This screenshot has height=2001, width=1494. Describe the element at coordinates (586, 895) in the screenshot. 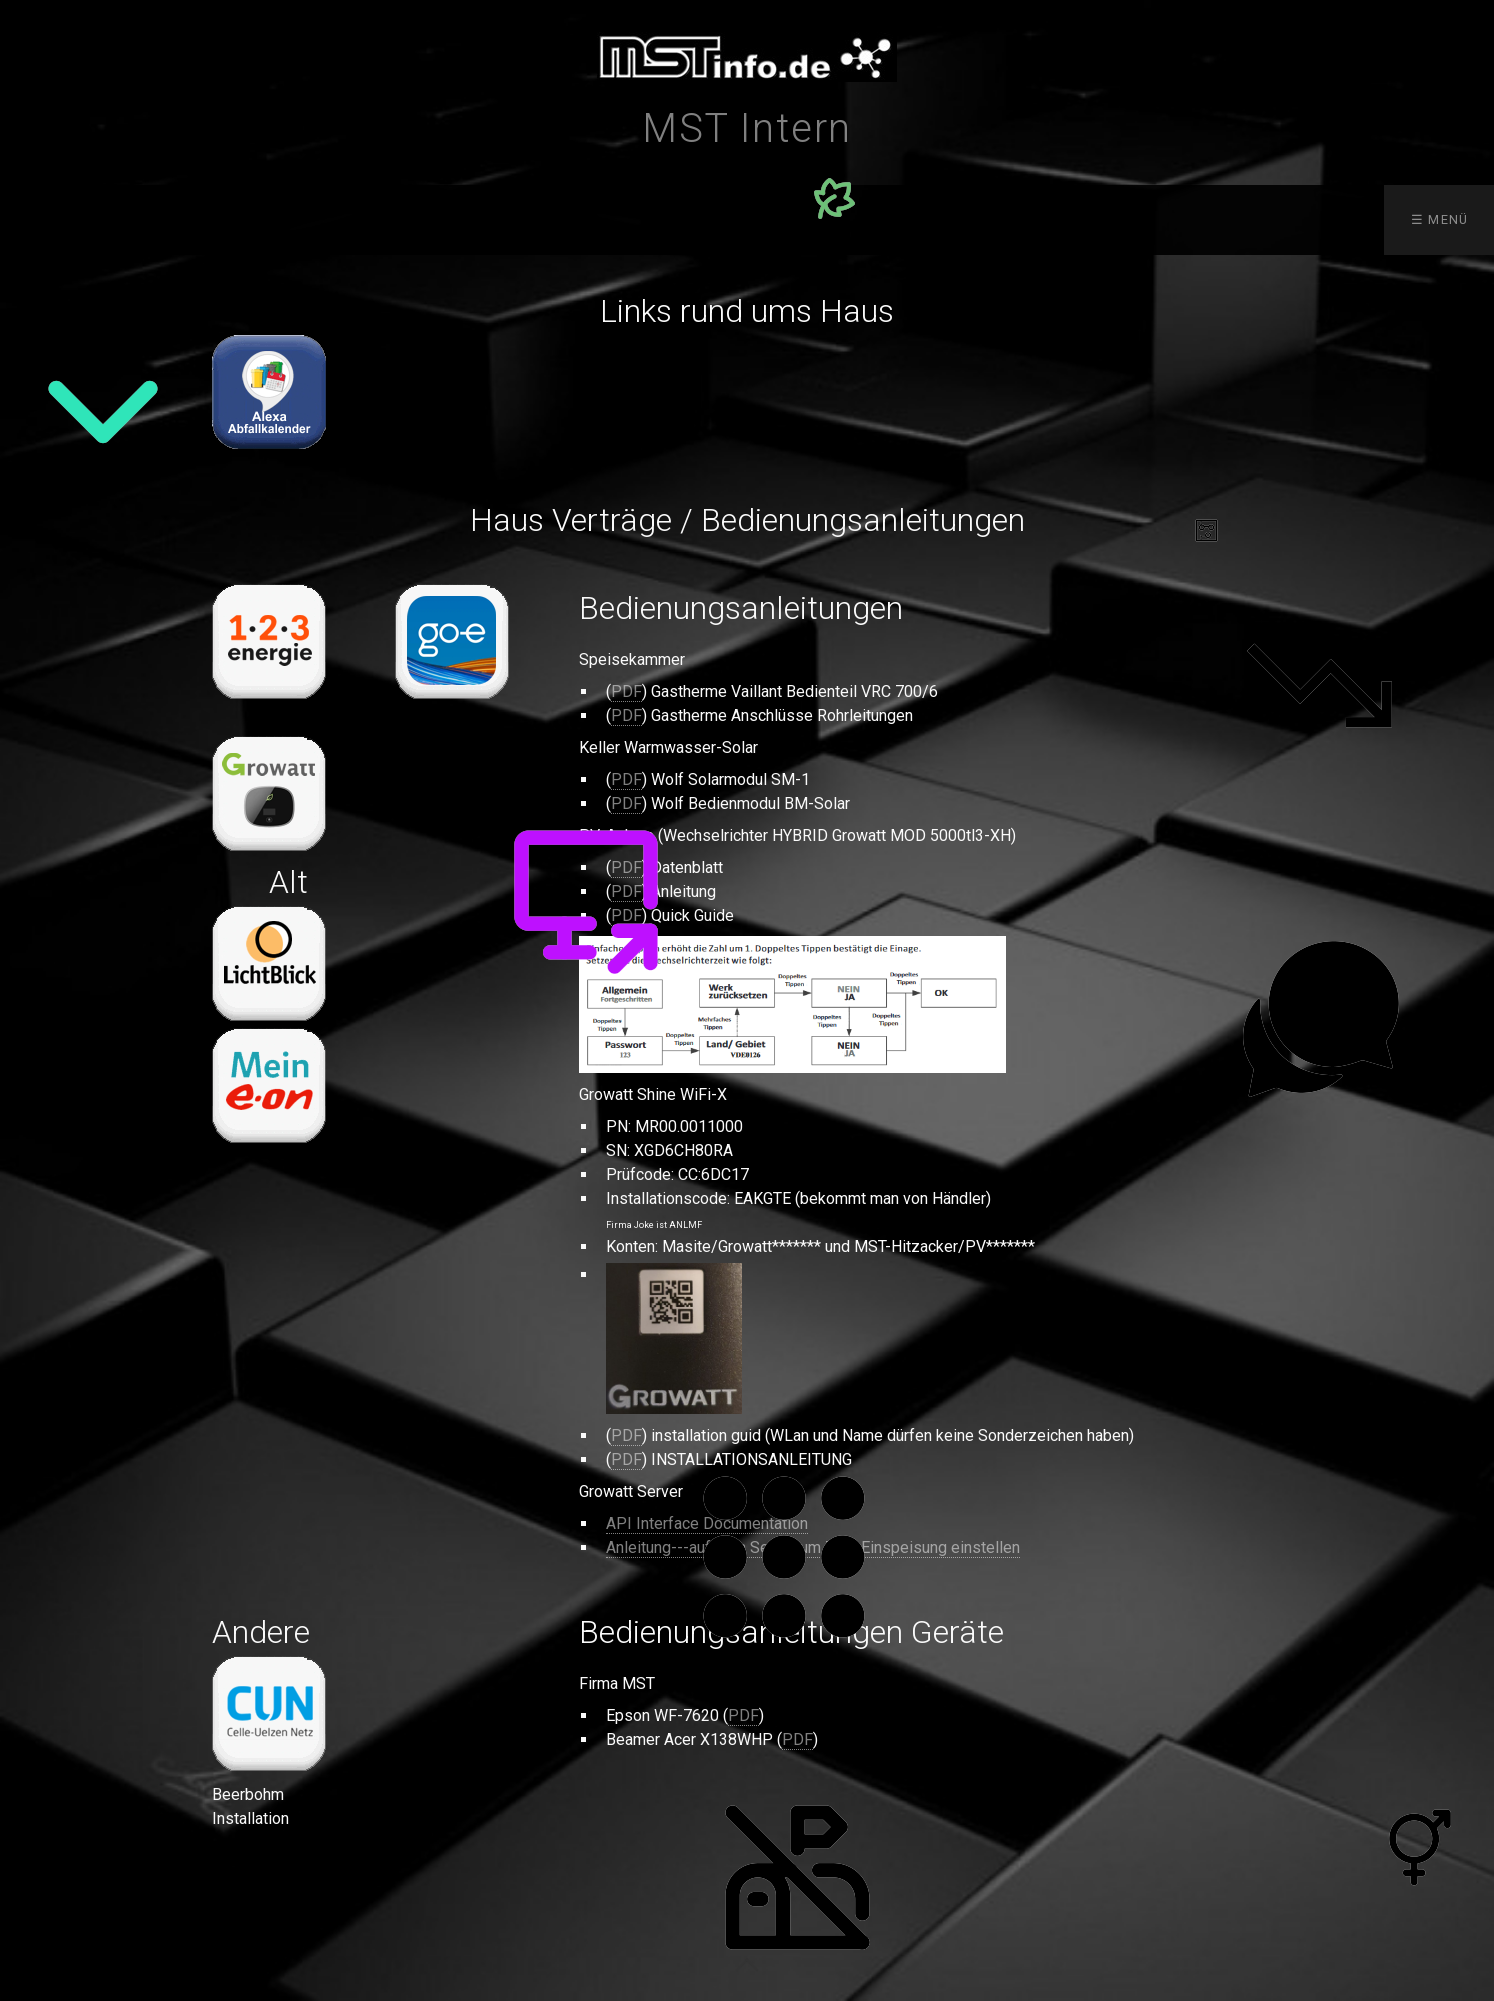

I see `share your screen with others` at that location.